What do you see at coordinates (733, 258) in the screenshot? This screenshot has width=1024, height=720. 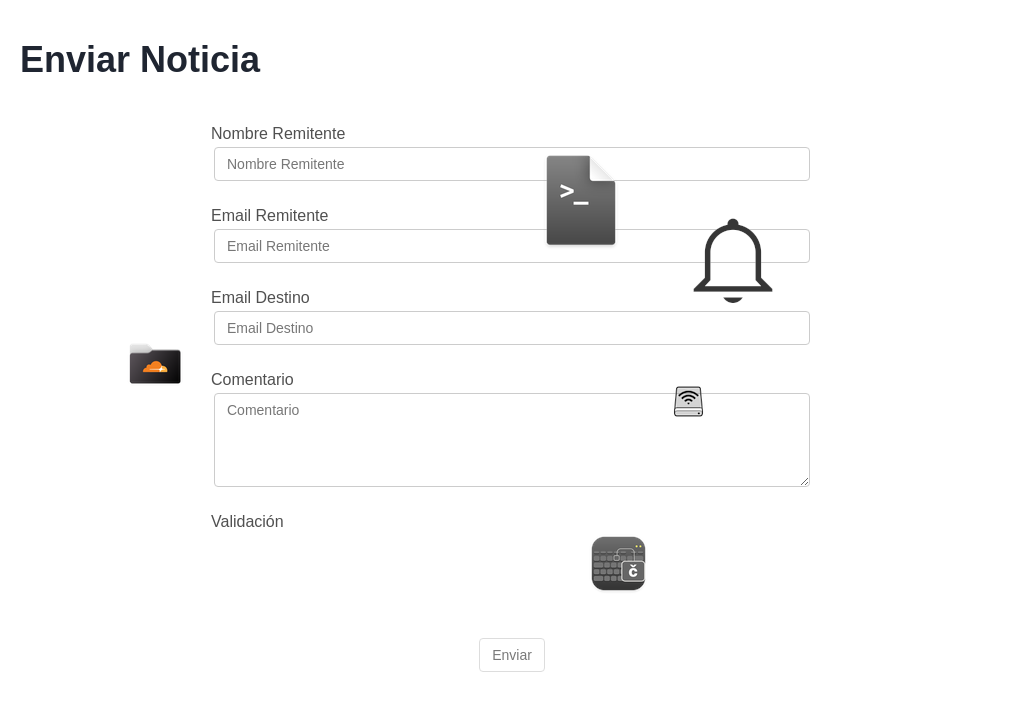 I see `access notification settings` at bounding box center [733, 258].